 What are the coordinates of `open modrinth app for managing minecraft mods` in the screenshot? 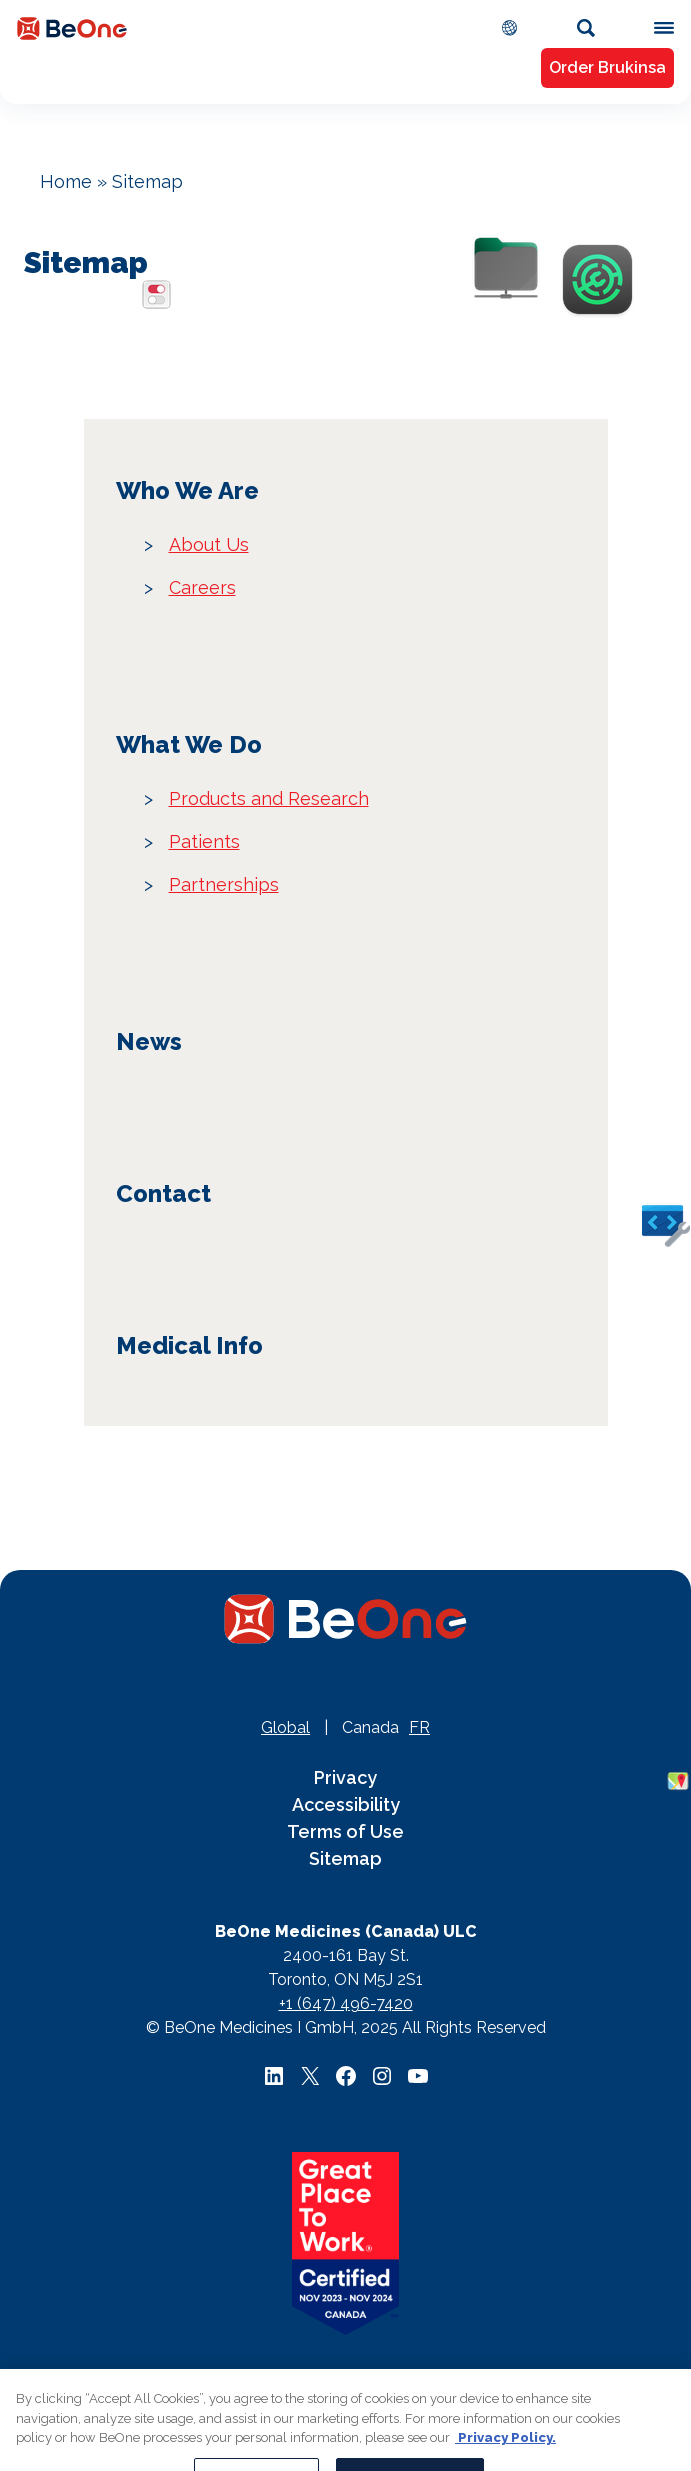 It's located at (597, 279).